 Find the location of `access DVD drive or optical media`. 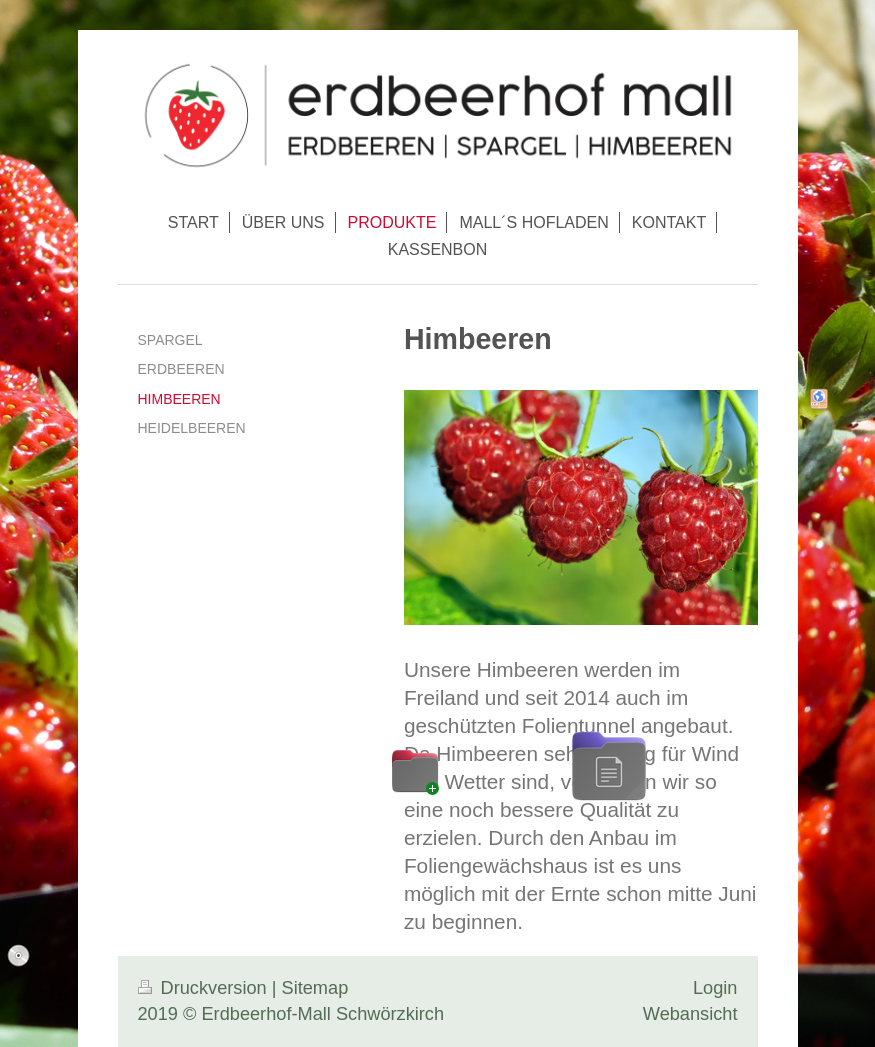

access DVD drive or optical media is located at coordinates (18, 955).